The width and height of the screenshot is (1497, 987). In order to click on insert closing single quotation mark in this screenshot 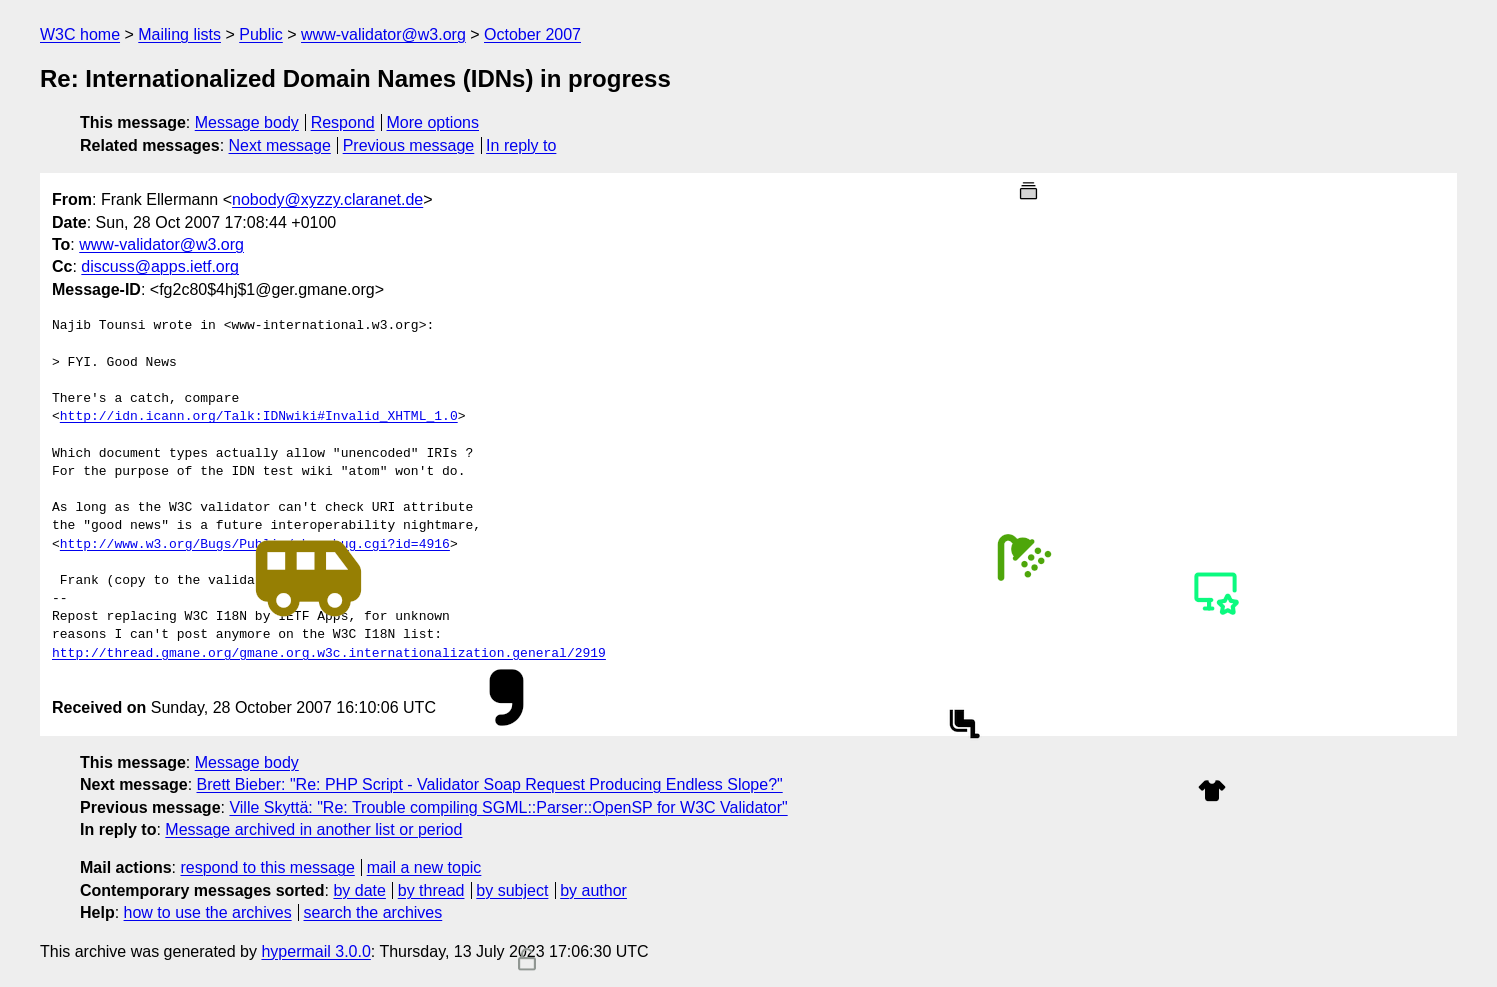, I will do `click(506, 697)`.